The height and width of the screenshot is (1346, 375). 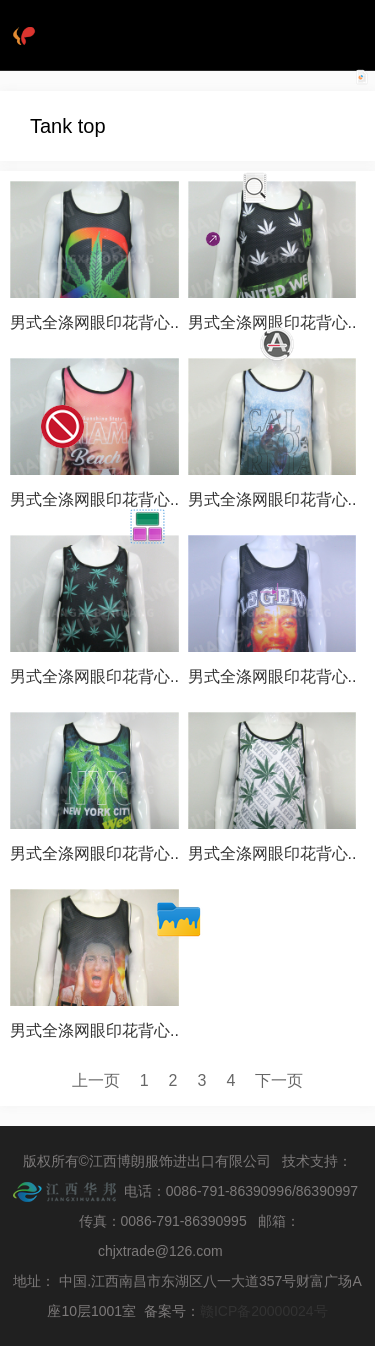 I want to click on open a presentation file, so click(x=362, y=77).